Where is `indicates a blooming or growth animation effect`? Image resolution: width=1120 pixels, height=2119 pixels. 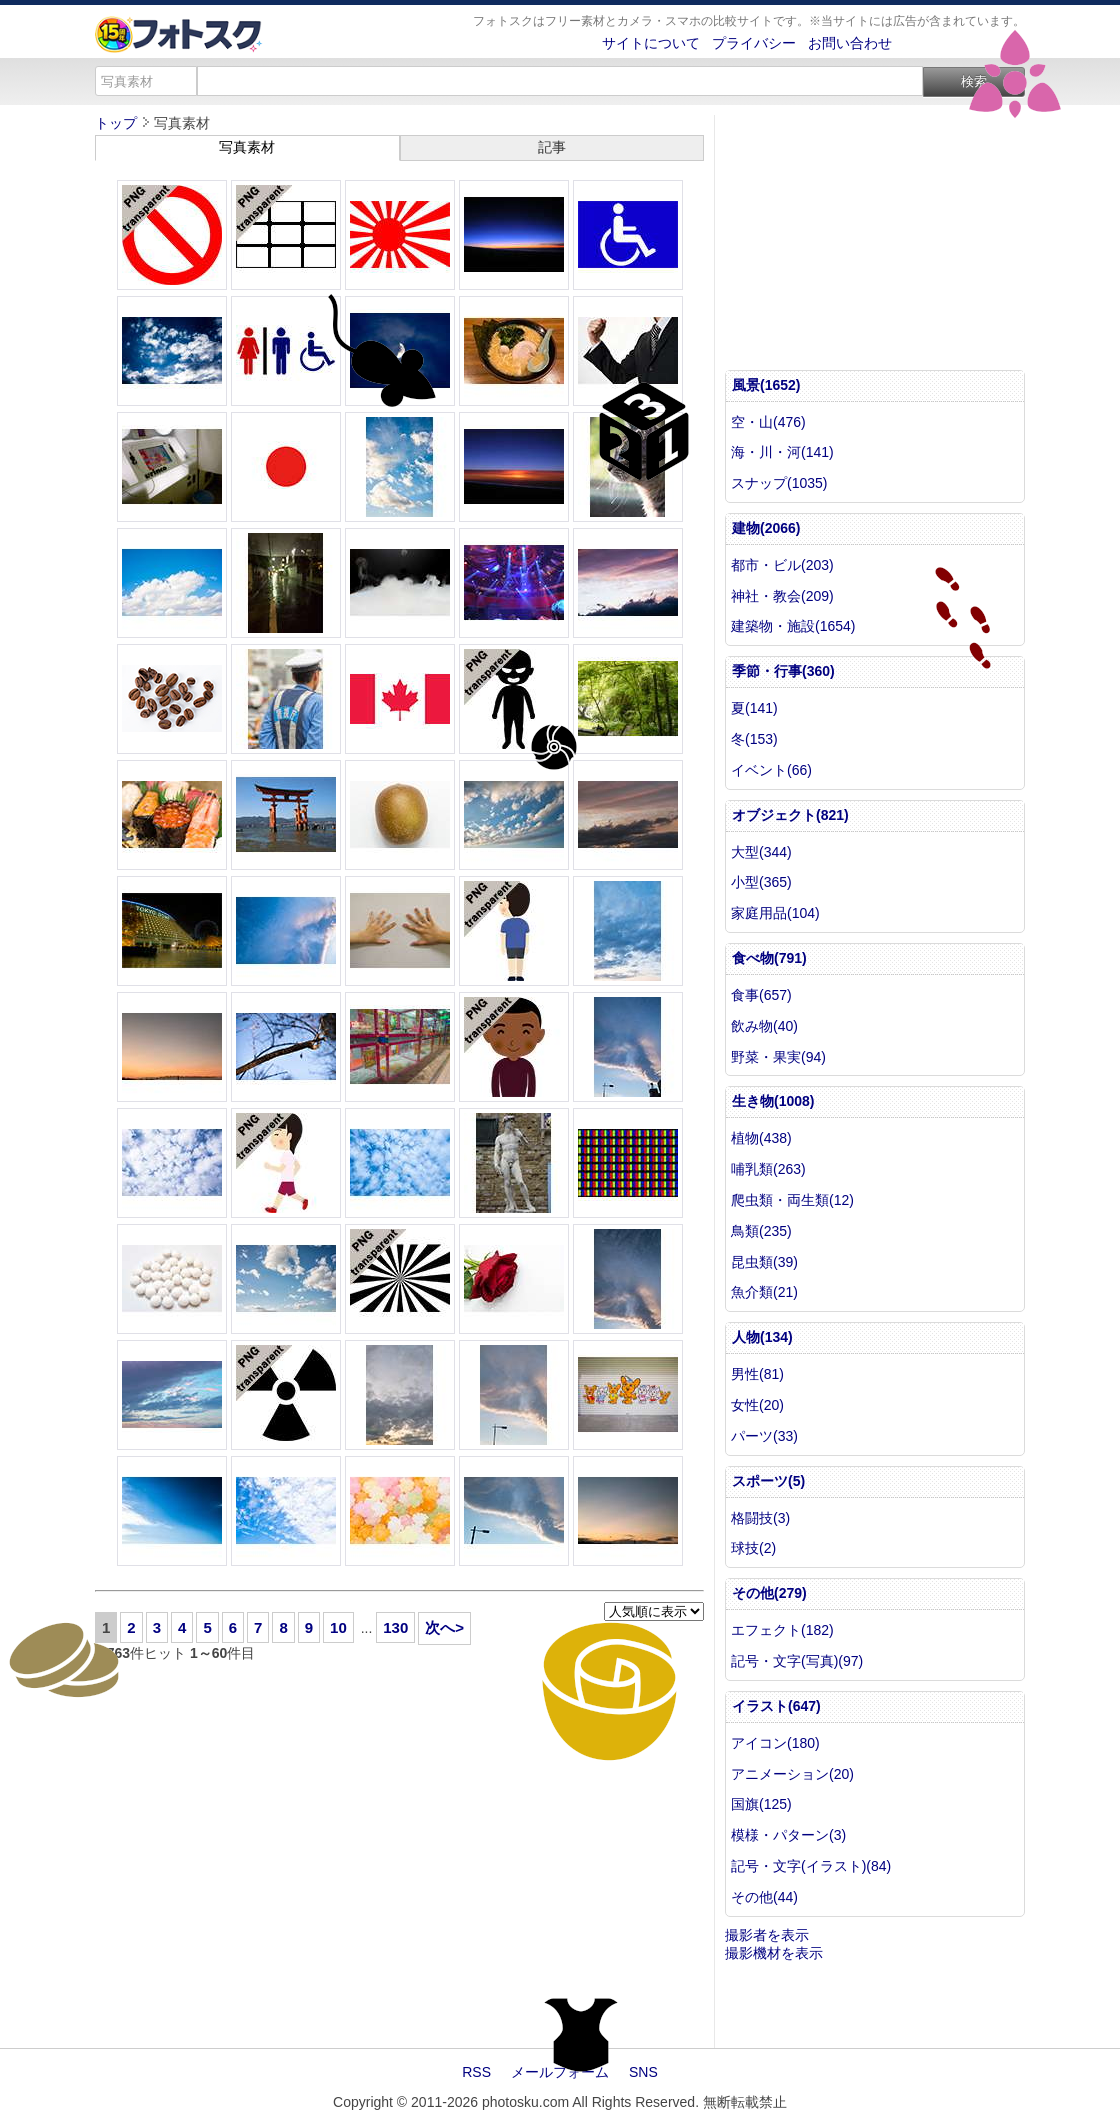
indicates a blooming or growth animation effect is located at coordinates (608, 1690).